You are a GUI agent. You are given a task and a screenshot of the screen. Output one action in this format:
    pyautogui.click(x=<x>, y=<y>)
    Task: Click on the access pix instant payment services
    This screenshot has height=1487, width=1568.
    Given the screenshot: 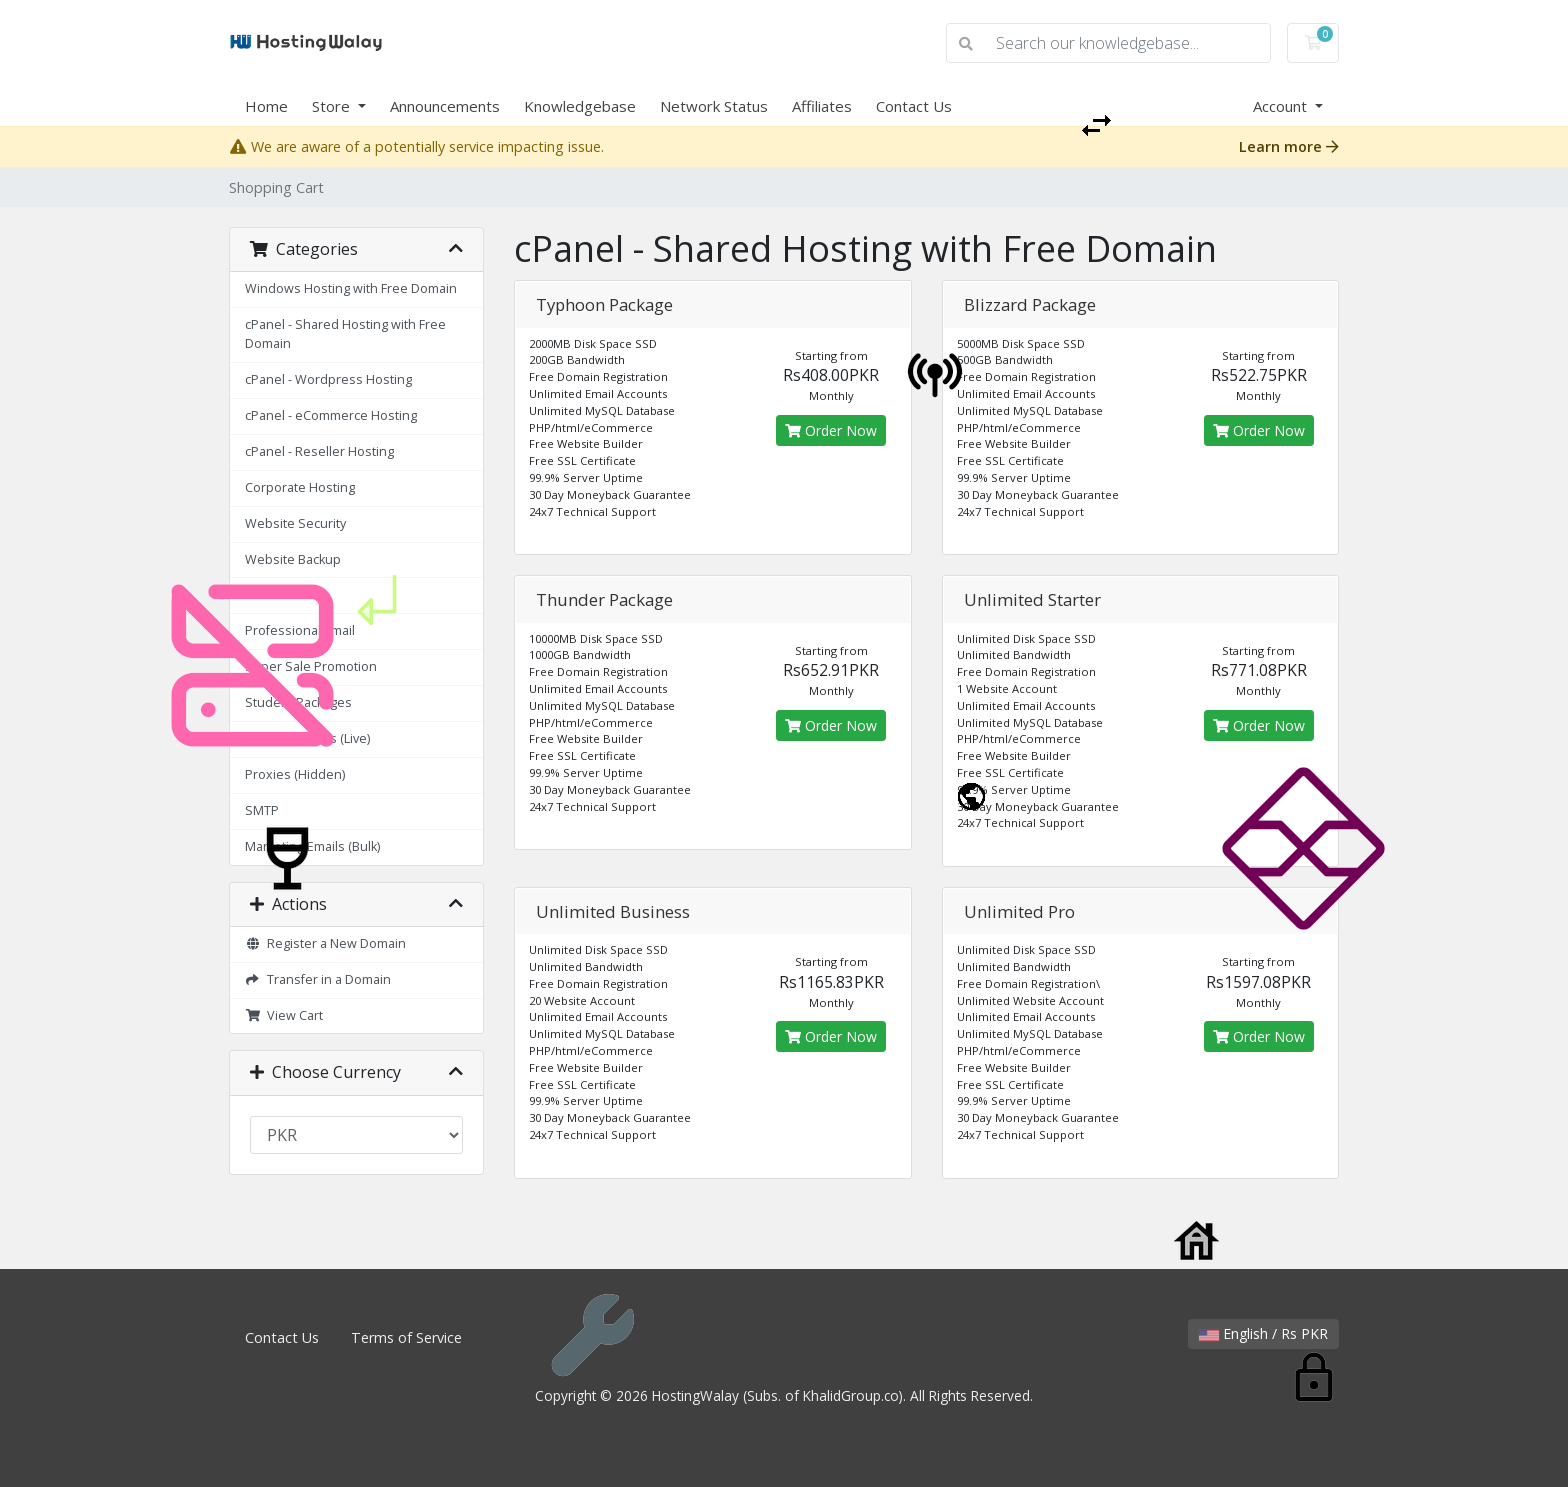 What is the action you would take?
    pyautogui.click(x=1303, y=848)
    